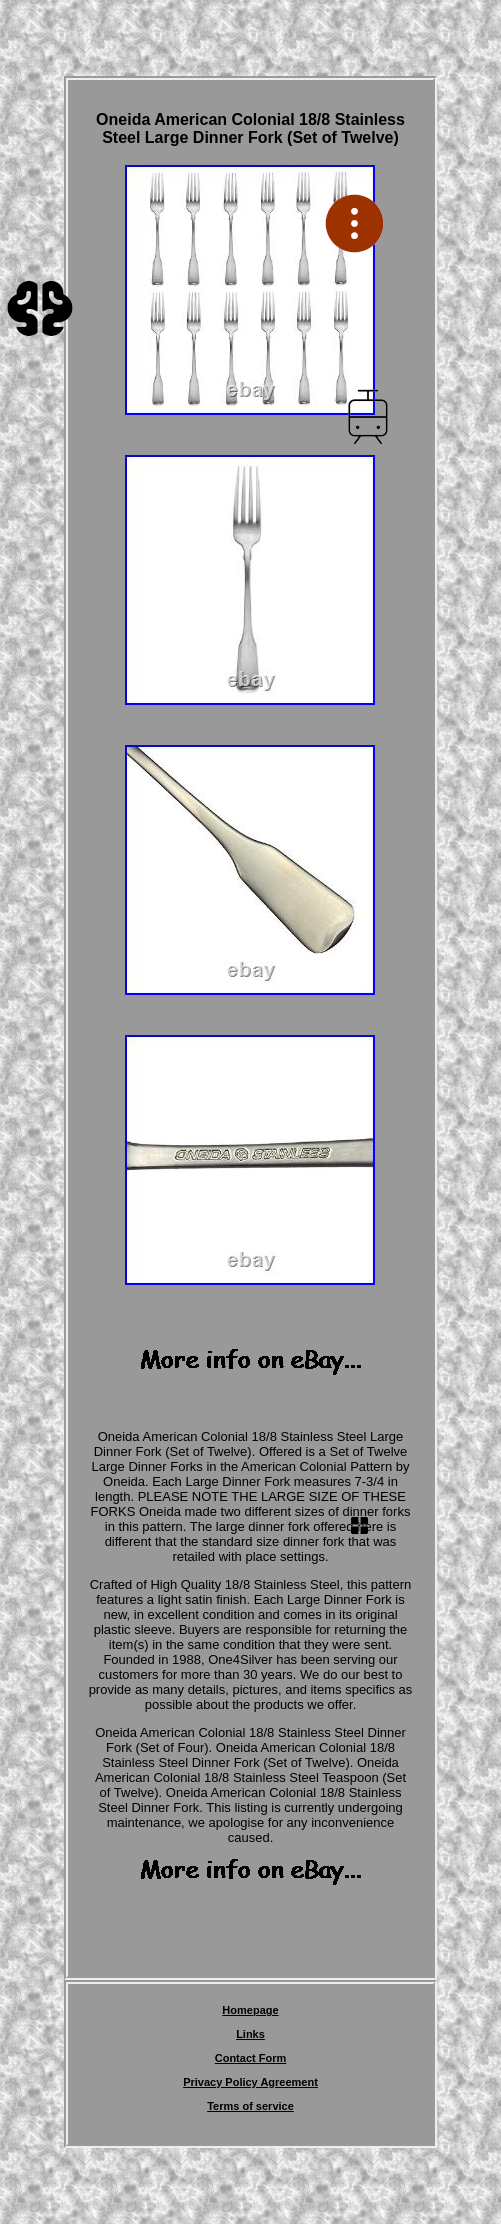  I want to click on view items in grid layout, so click(359, 1525).